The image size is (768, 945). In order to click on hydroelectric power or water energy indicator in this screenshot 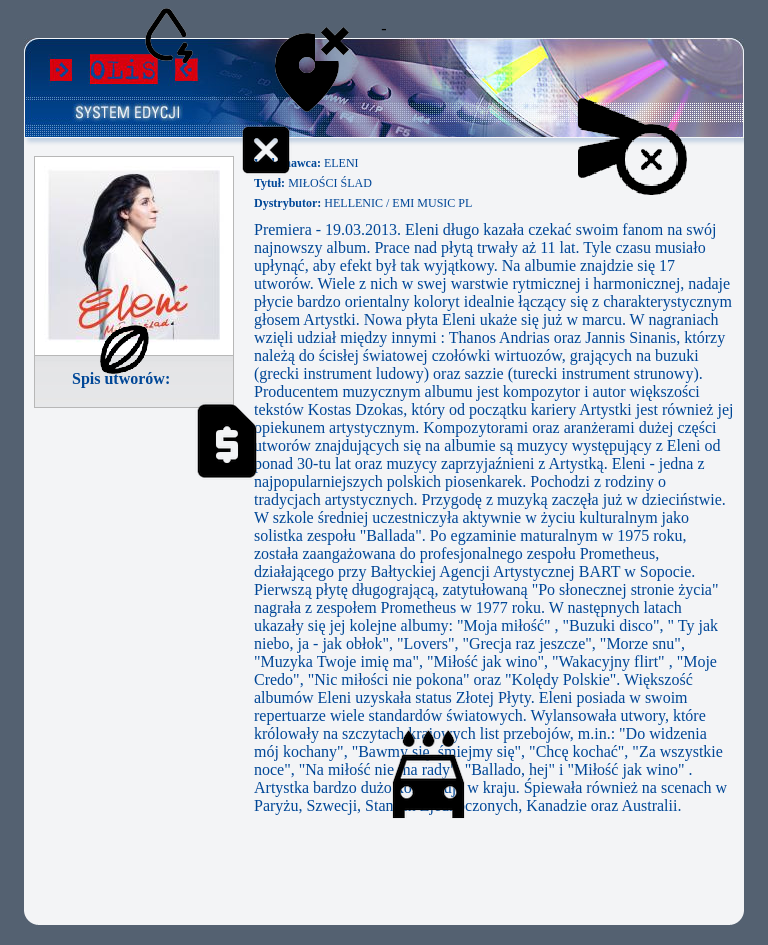, I will do `click(166, 34)`.